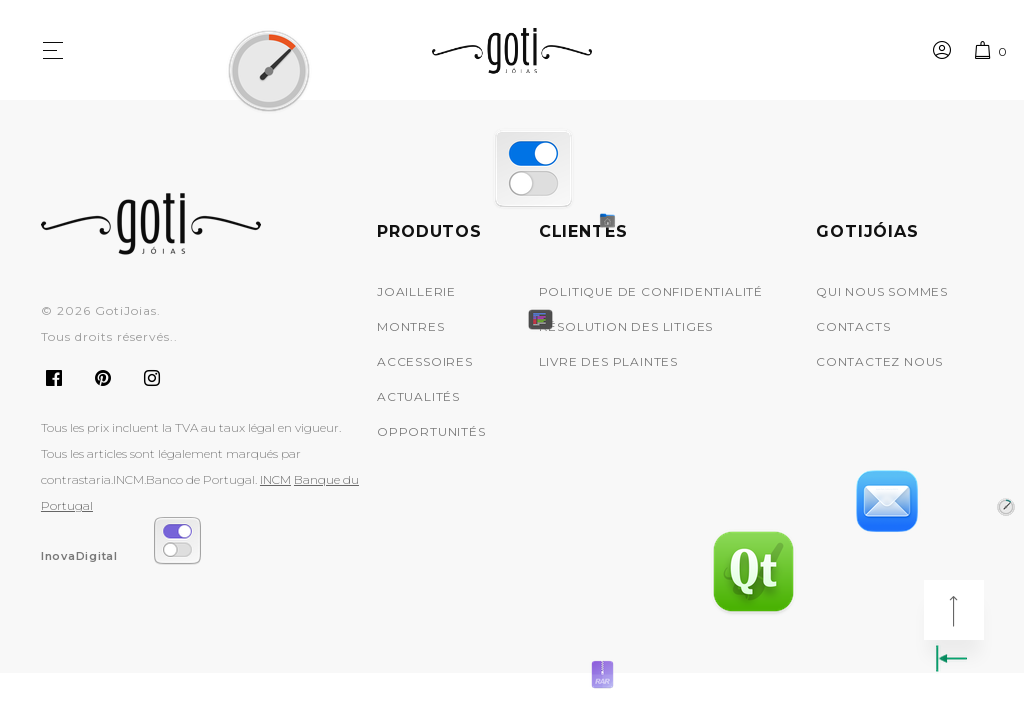 This screenshot has height=720, width=1024. What do you see at coordinates (177, 540) in the screenshot?
I see `open desktop preferences or settings` at bounding box center [177, 540].